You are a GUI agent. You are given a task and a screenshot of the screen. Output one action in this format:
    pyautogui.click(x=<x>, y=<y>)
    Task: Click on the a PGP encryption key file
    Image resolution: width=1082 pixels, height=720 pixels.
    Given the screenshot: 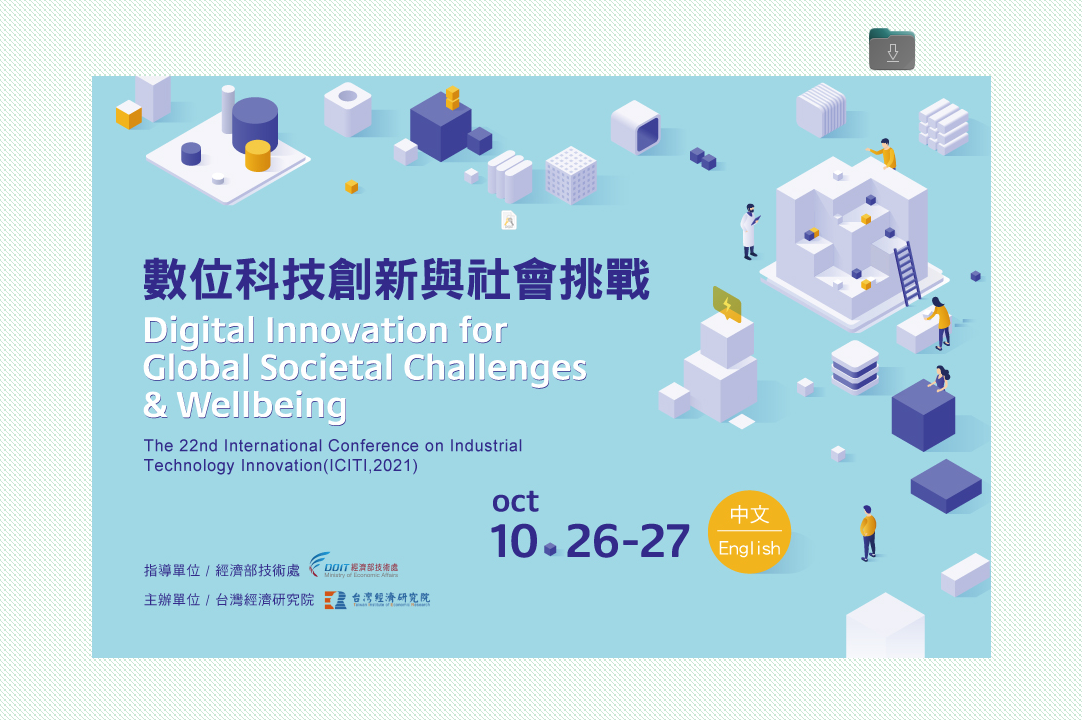 What is the action you would take?
    pyautogui.click(x=509, y=220)
    